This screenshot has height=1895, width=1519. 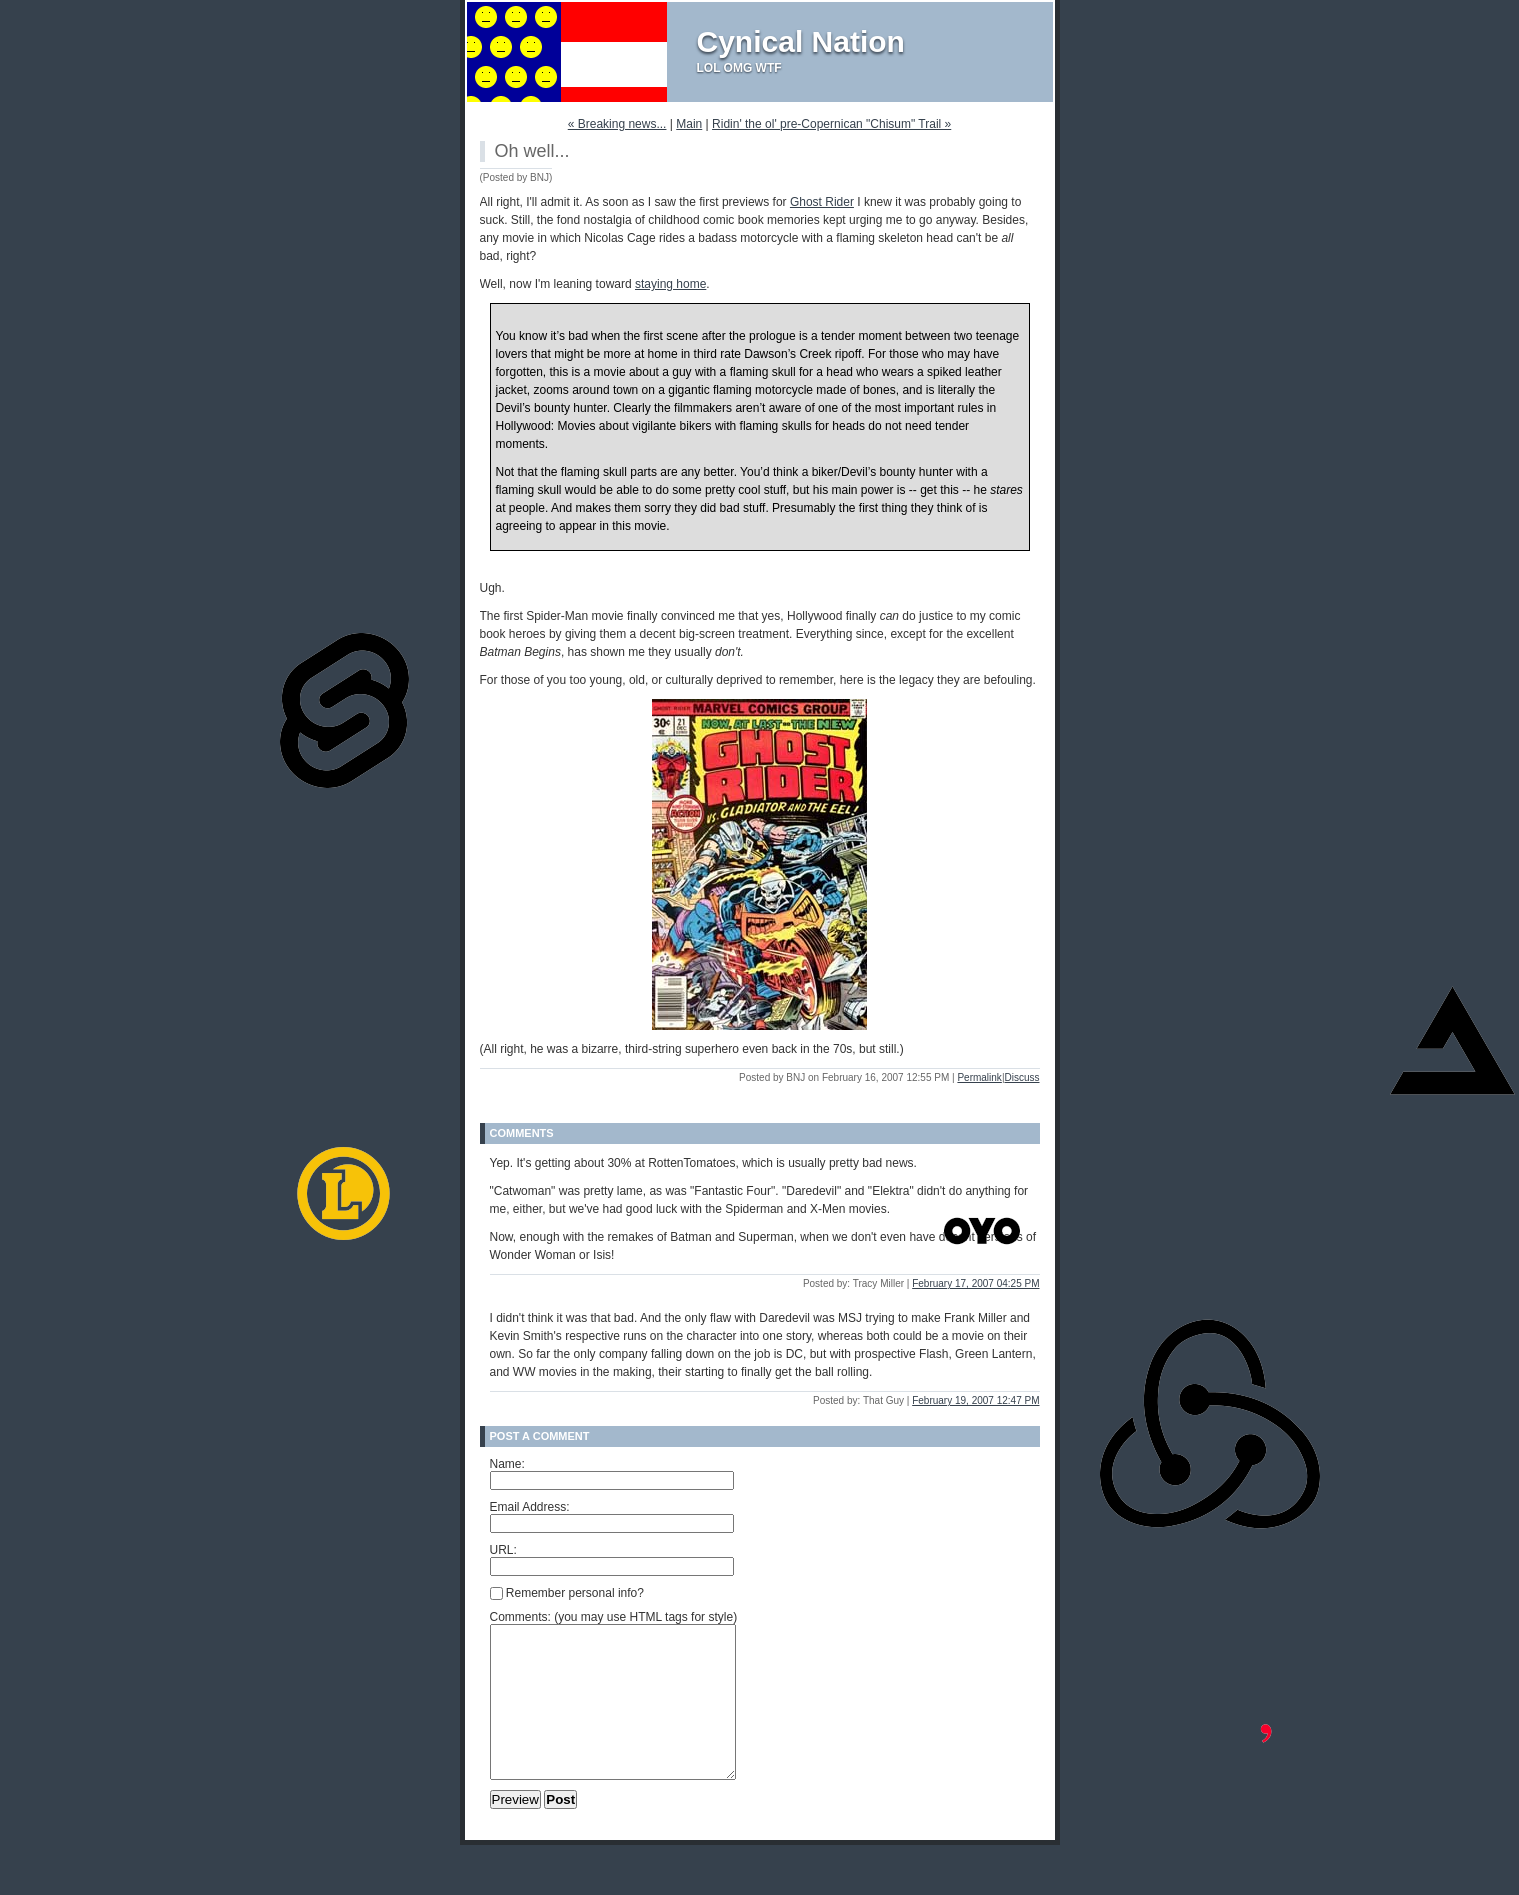 I want to click on svelte framework logo, so click(x=344, y=710).